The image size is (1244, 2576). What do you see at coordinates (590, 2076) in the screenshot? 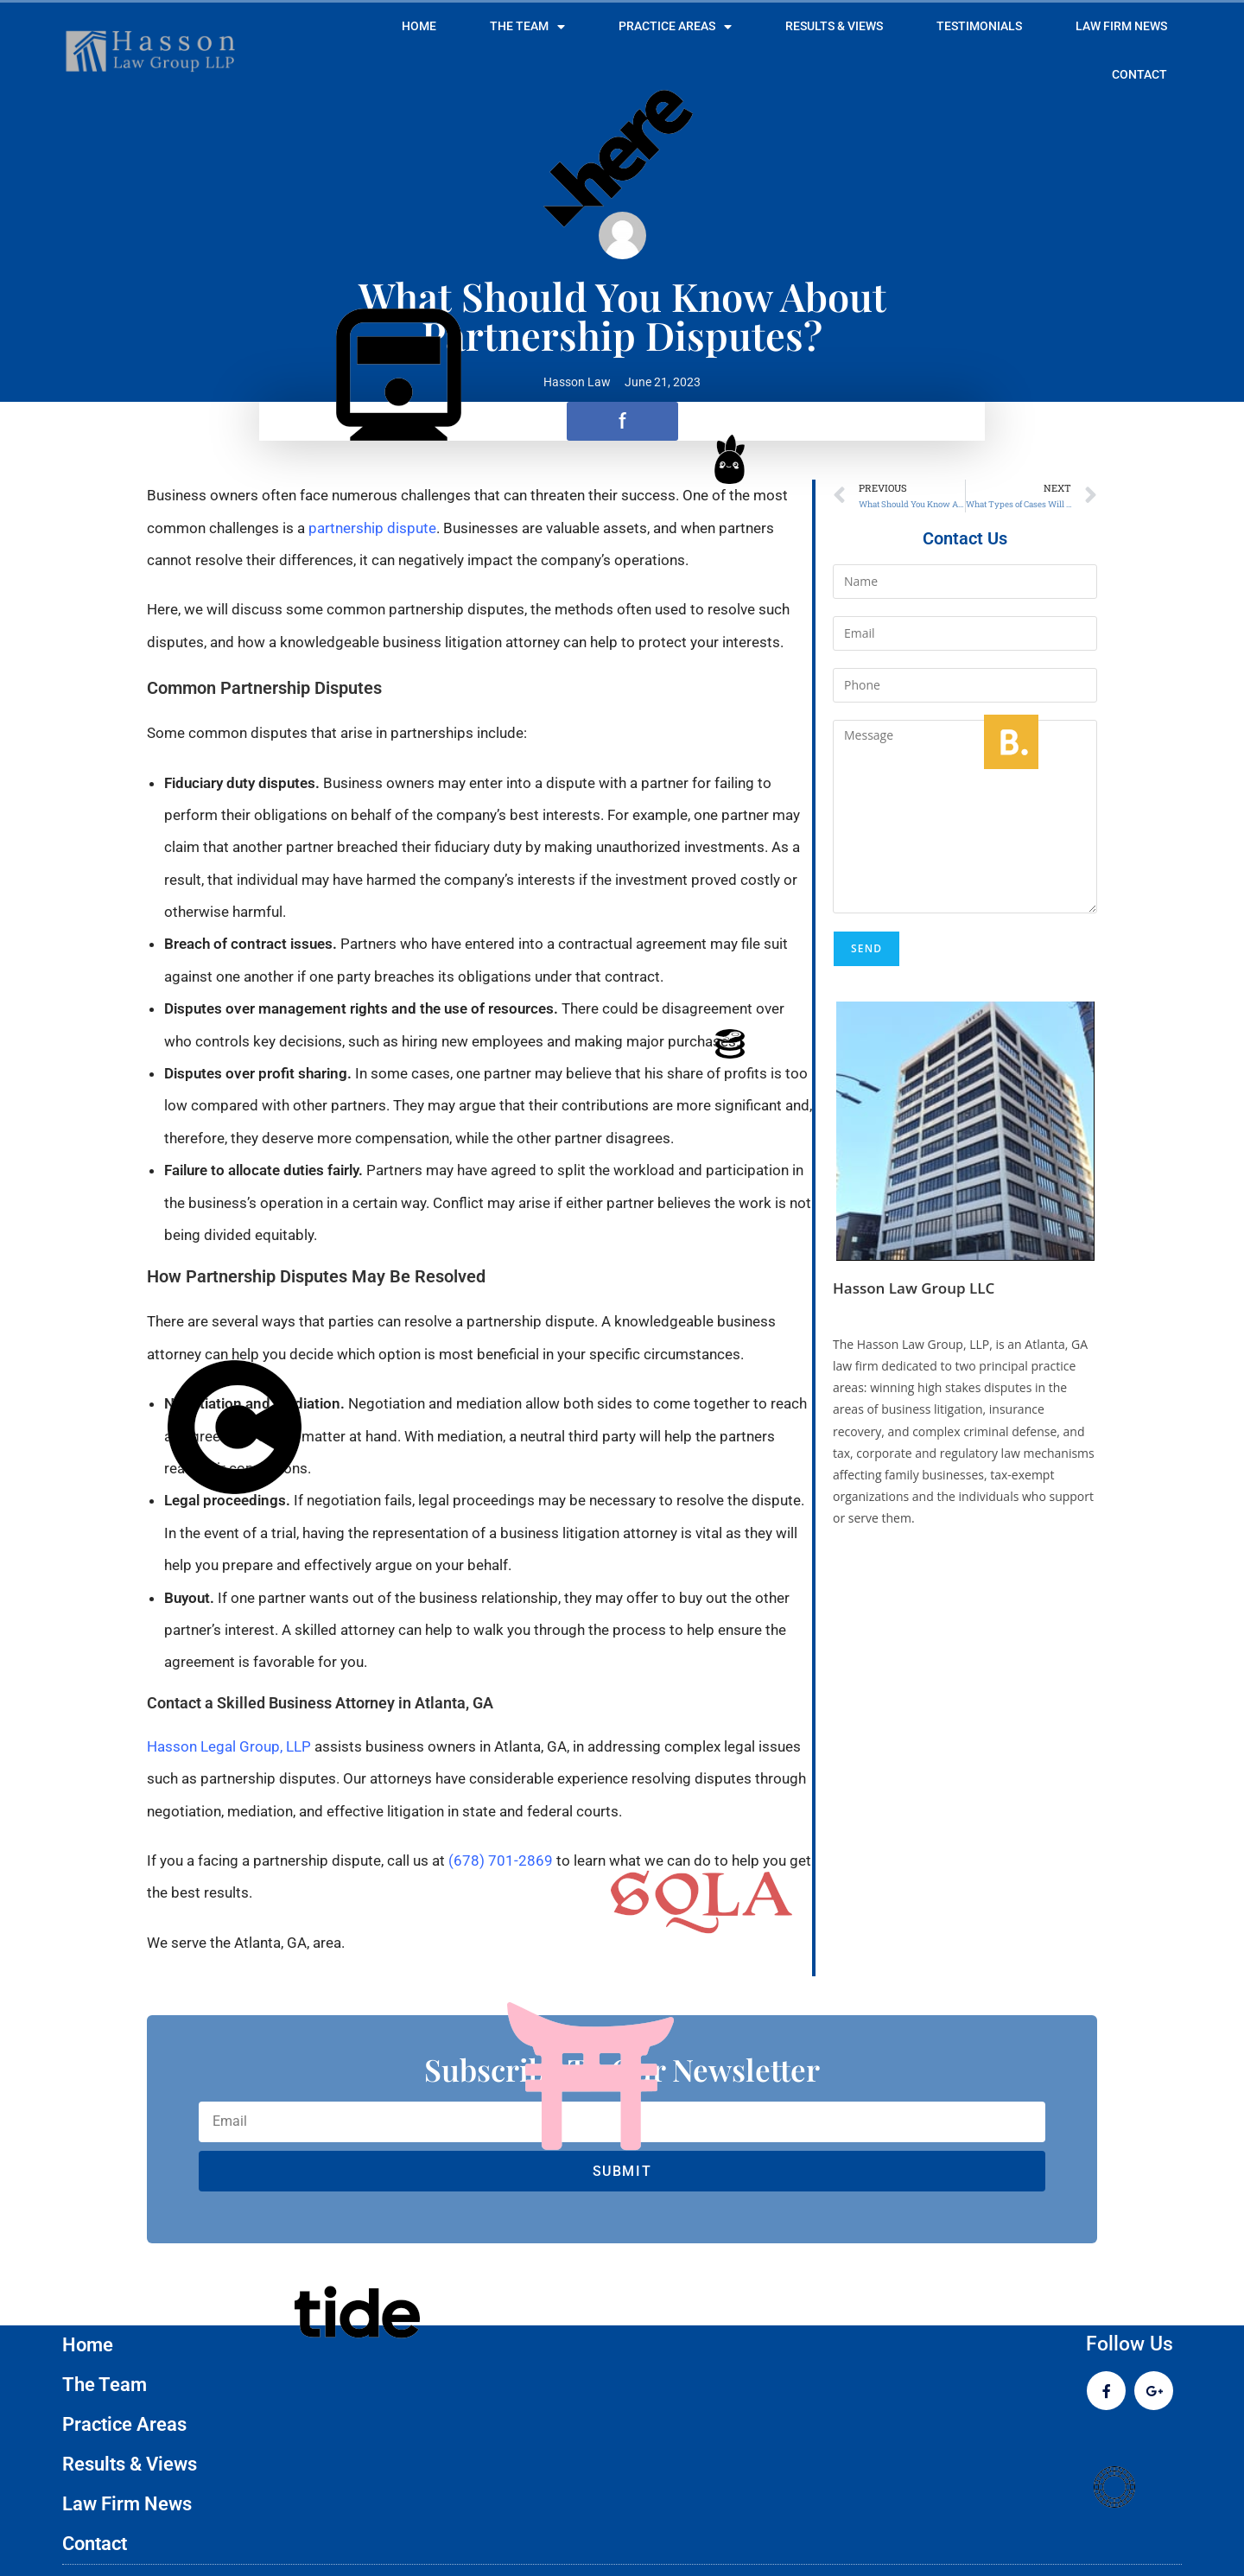
I see `jinja templating engine logo` at bounding box center [590, 2076].